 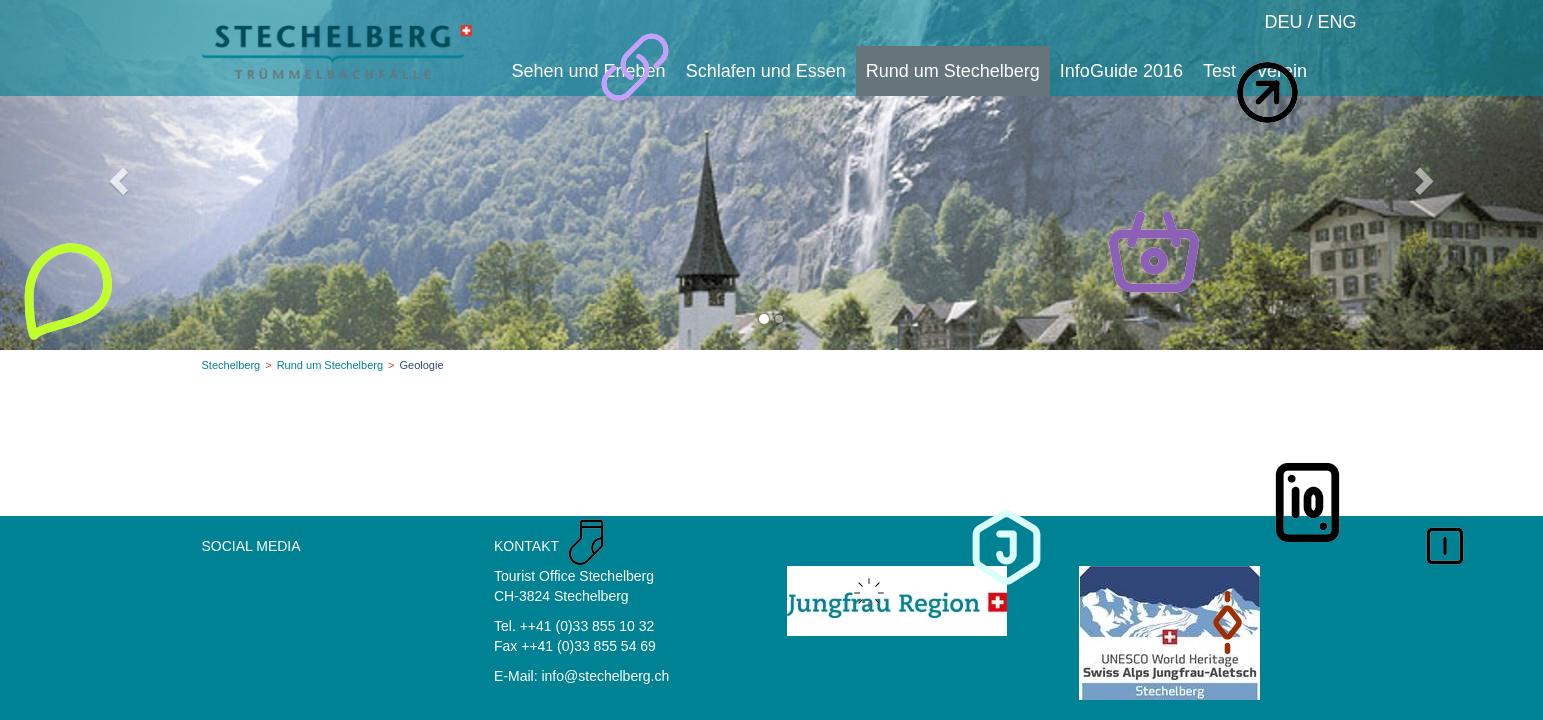 I want to click on align keyframes vertically in timeline, so click(x=1227, y=622).